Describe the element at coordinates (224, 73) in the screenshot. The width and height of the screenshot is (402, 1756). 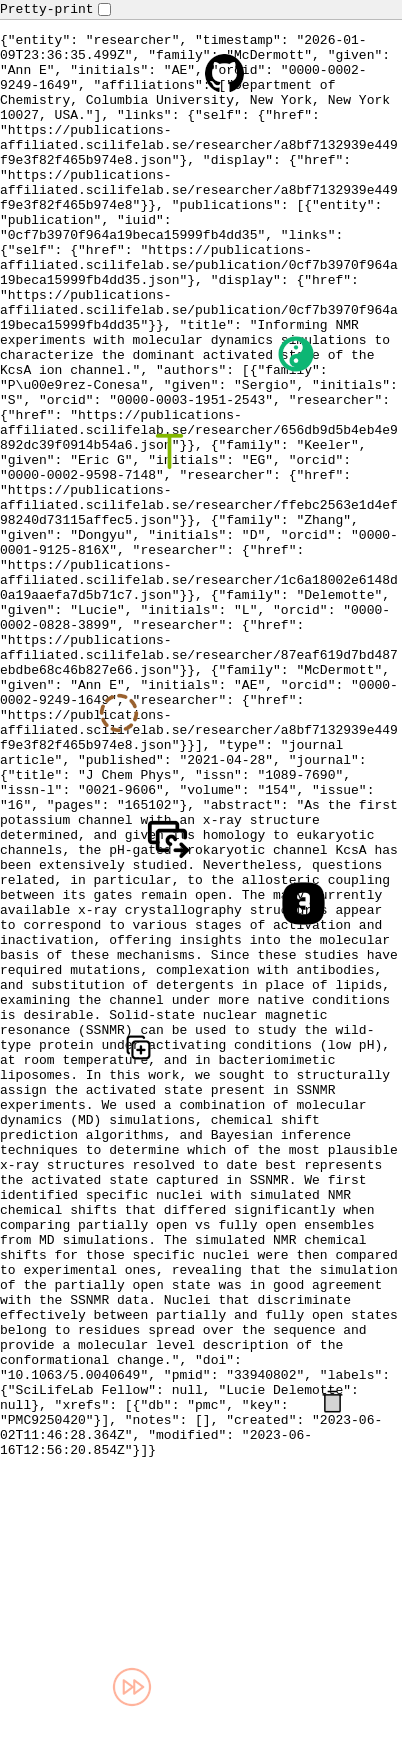
I see `view project on github` at that location.